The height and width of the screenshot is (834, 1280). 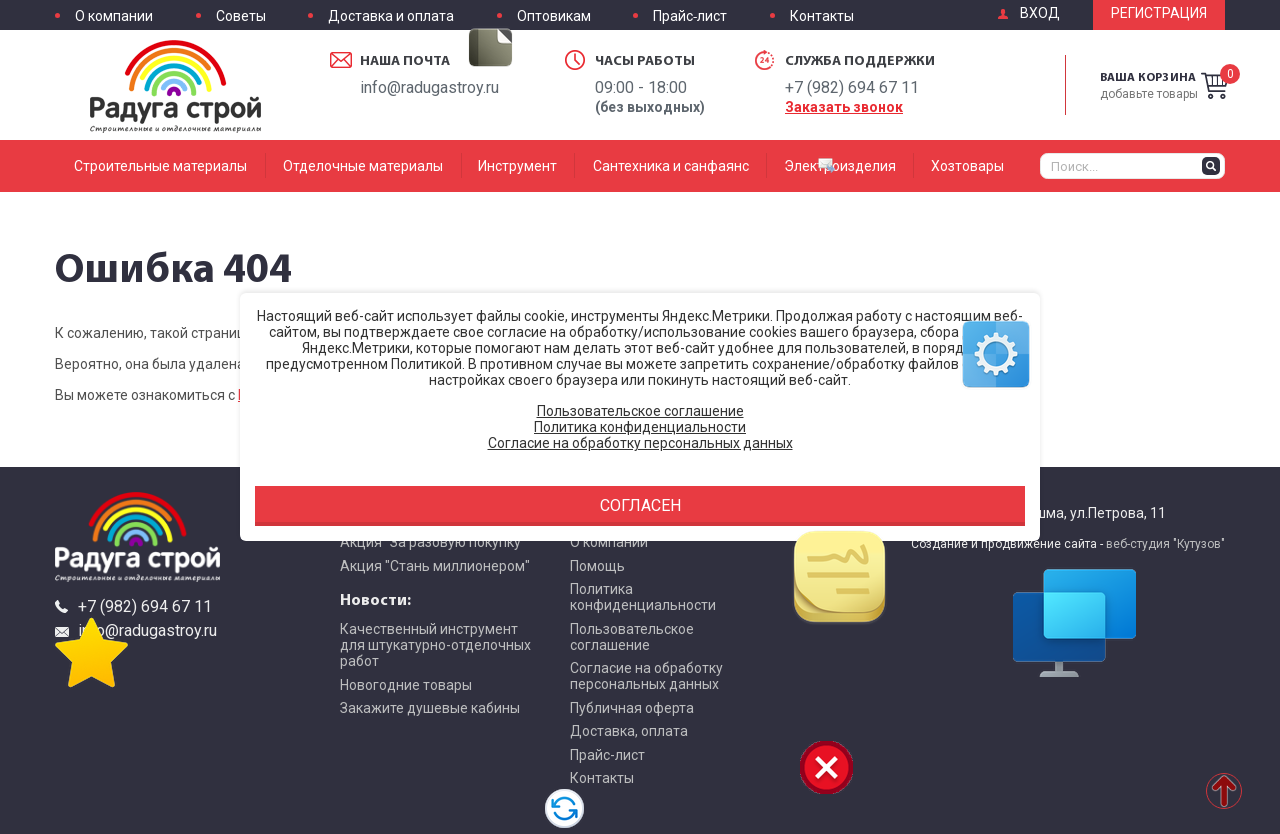 What do you see at coordinates (996, 354) in the screenshot?
I see `windows executable file type indicator` at bounding box center [996, 354].